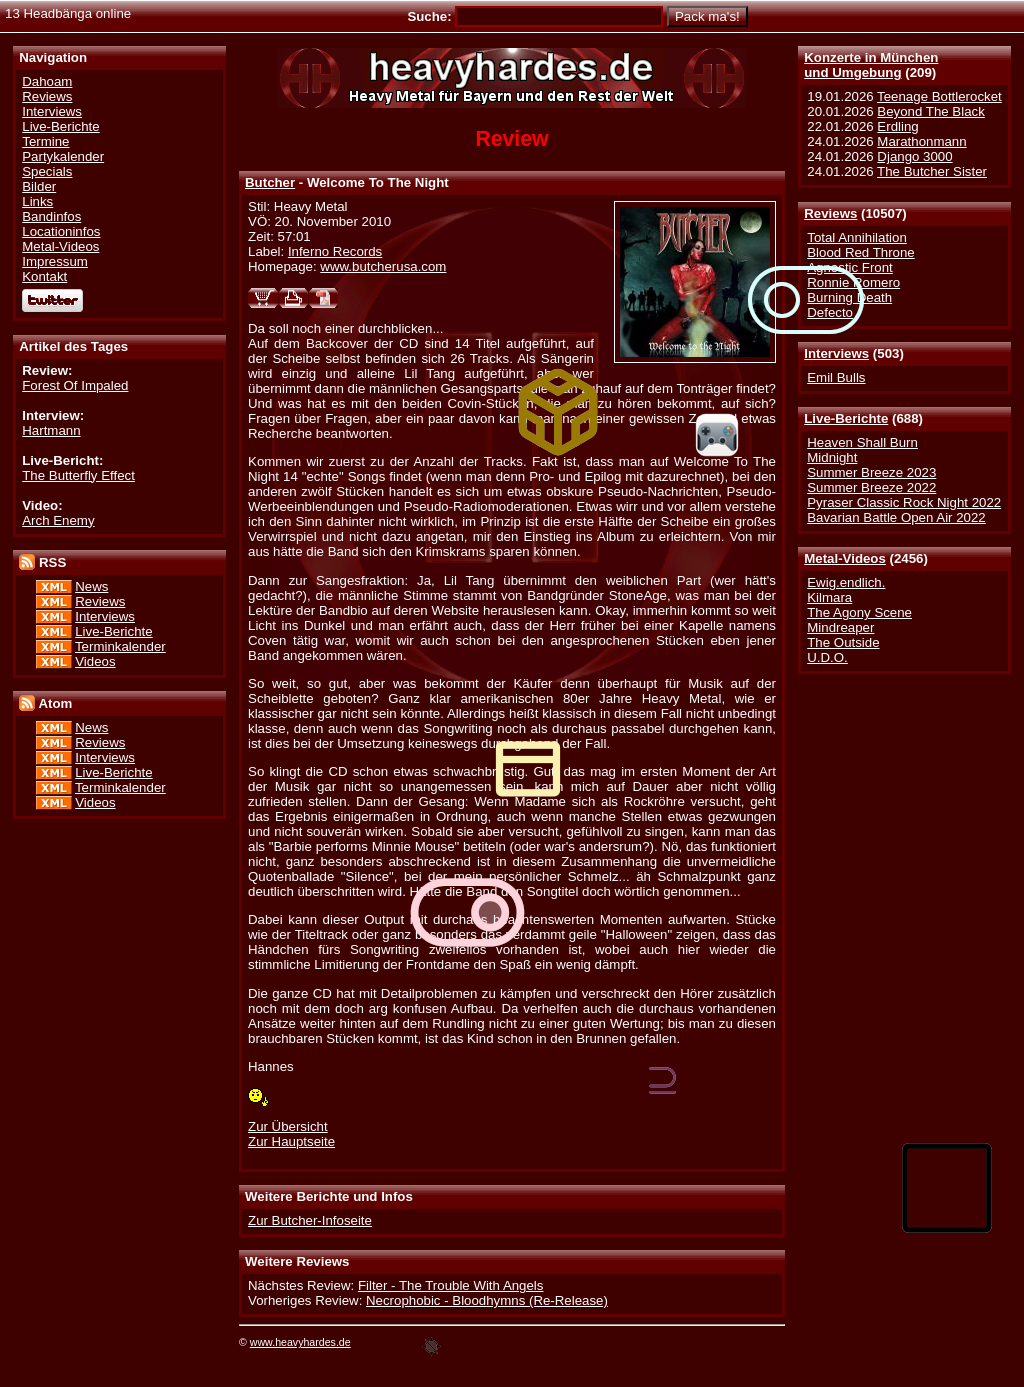 Image resolution: width=1024 pixels, height=1387 pixels. I want to click on location services disabled, so click(431, 1346).